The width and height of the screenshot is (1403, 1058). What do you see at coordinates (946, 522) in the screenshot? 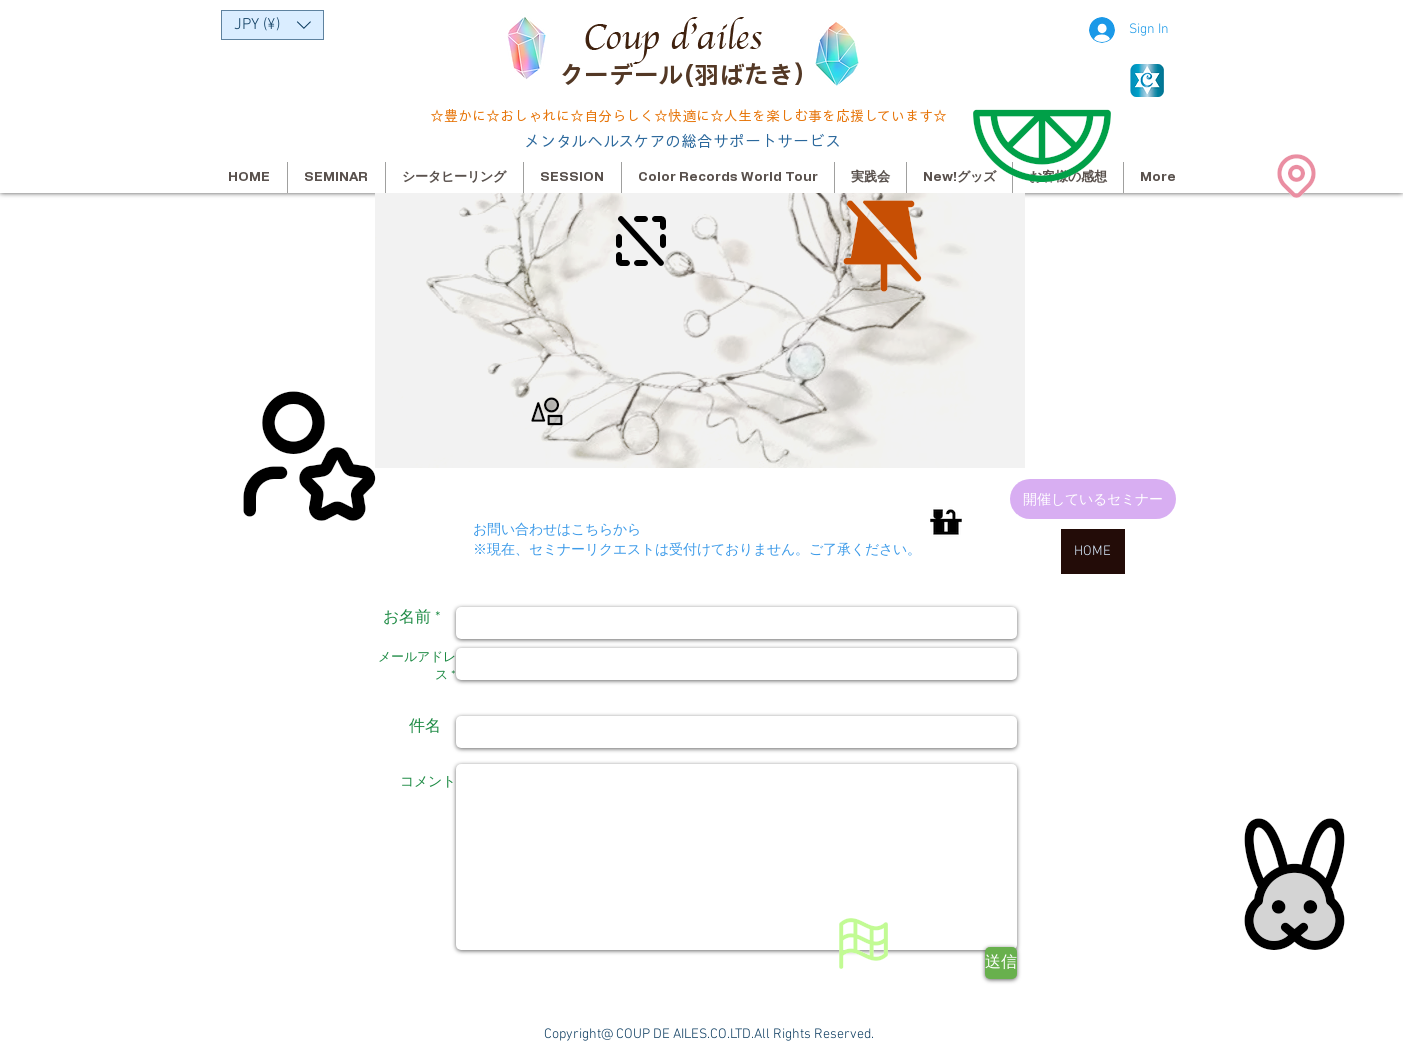
I see `browse kitchen countertop options` at bounding box center [946, 522].